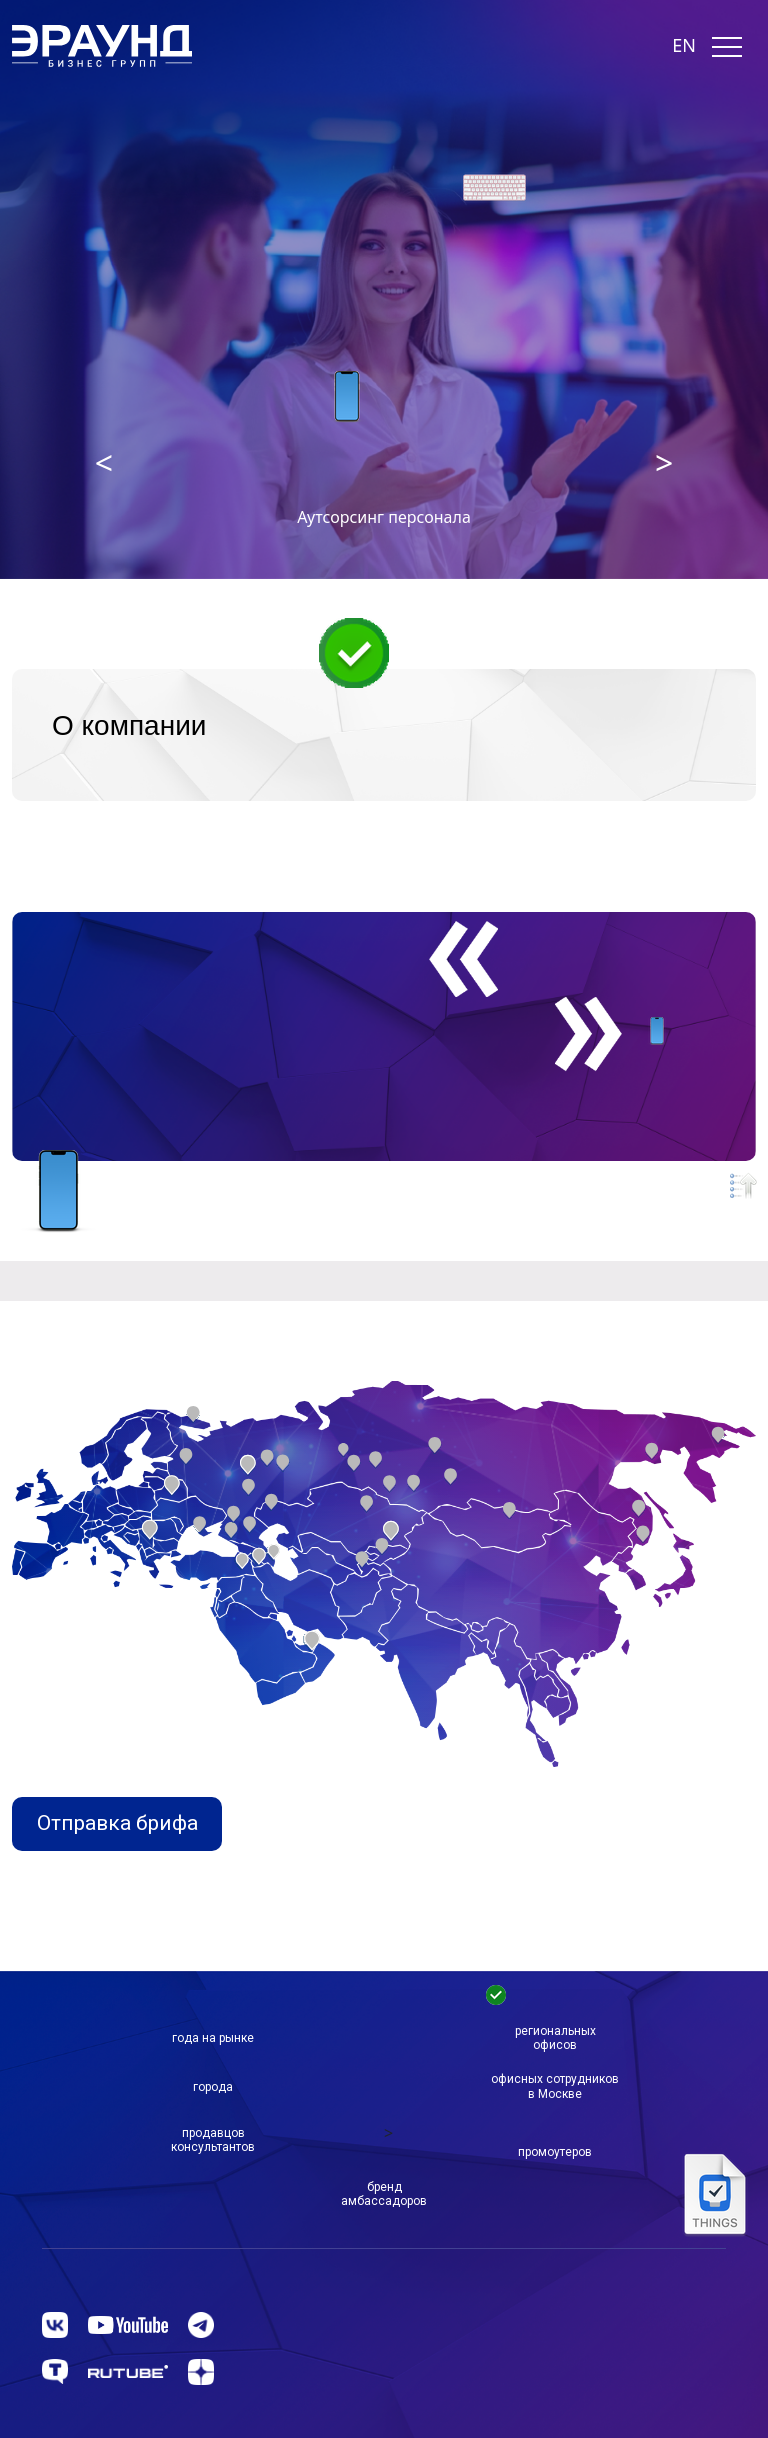  I want to click on iPhone 12 Pro device icon, so click(347, 397).